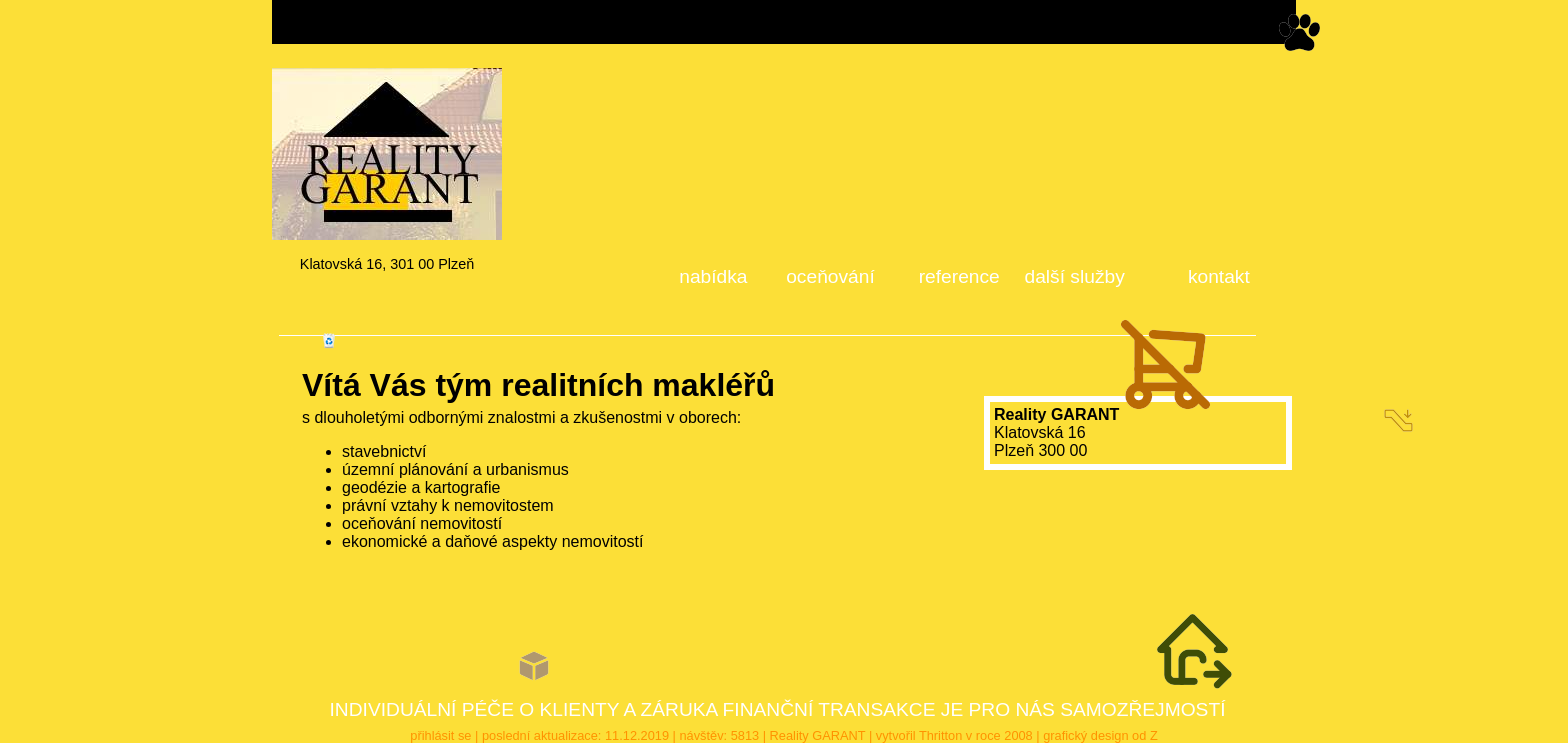  Describe the element at coordinates (1165, 364) in the screenshot. I see `shopping cart unavailable or disabled` at that location.